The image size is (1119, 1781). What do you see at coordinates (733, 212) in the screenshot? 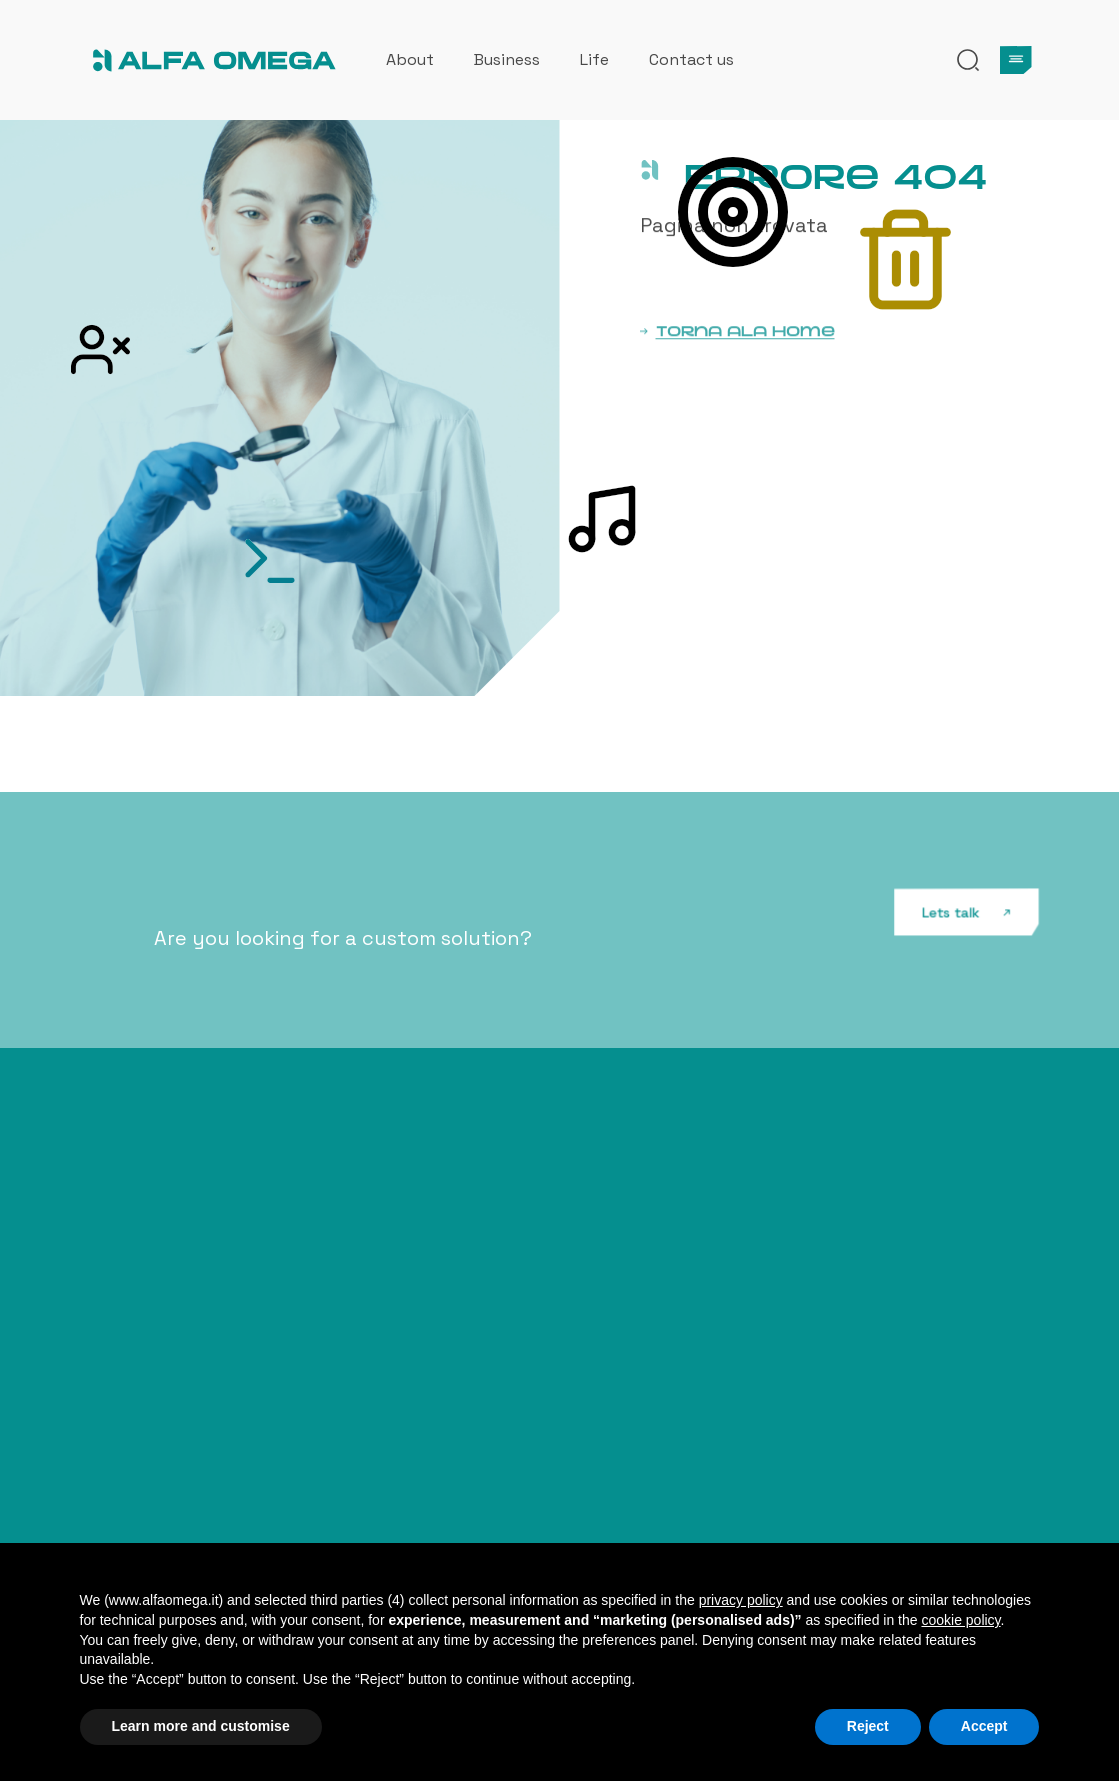
I see `set a goal or target` at bounding box center [733, 212].